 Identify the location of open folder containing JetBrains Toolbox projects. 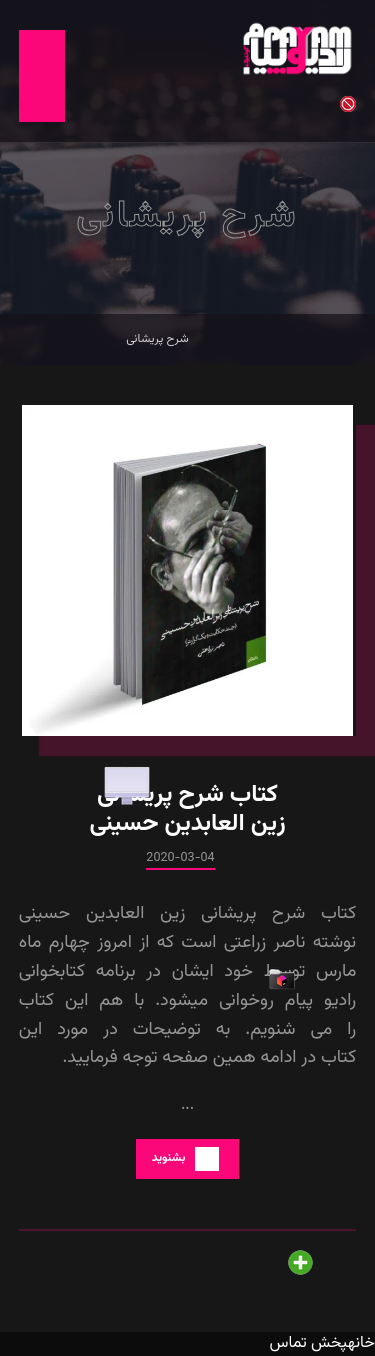
(282, 980).